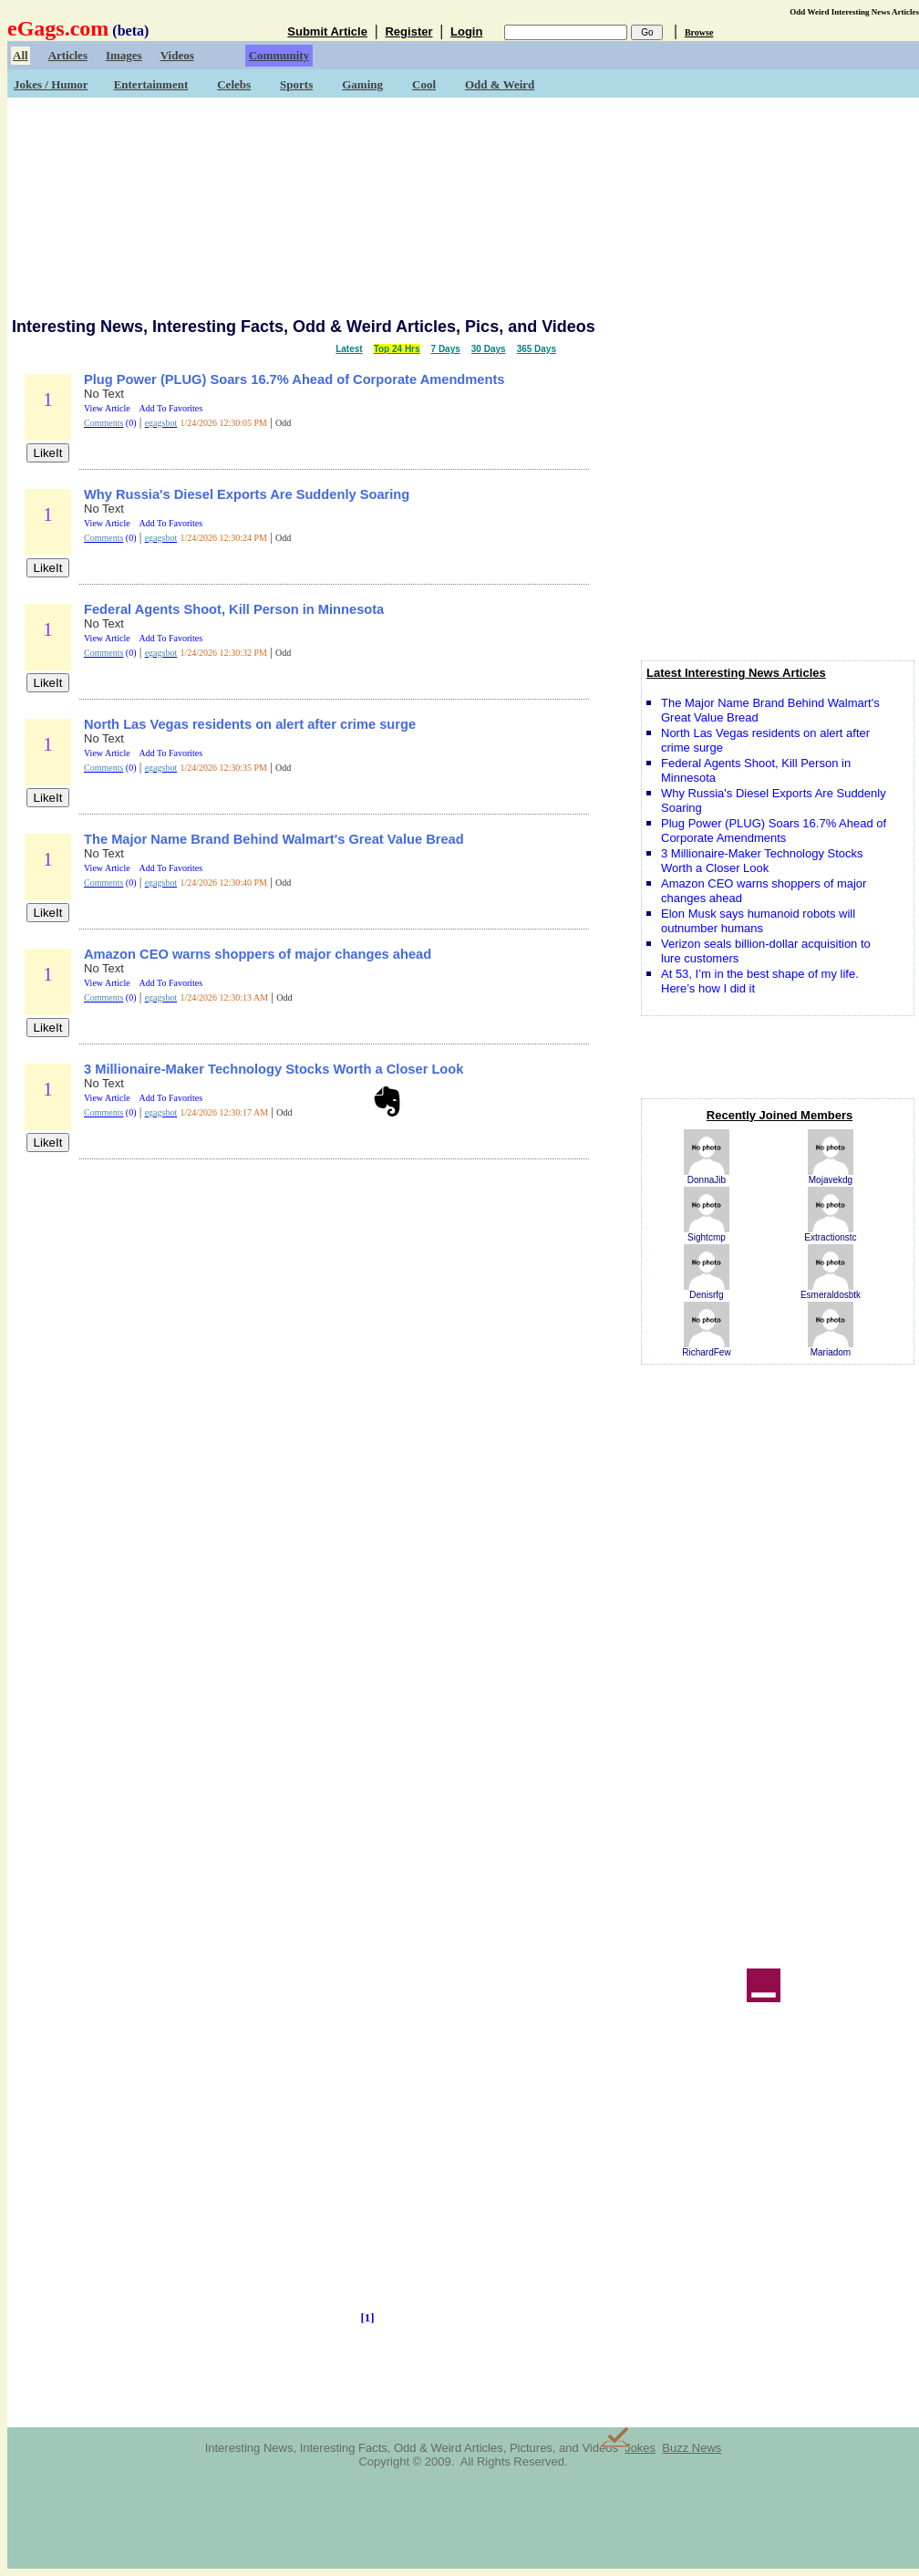  What do you see at coordinates (763, 1985) in the screenshot?
I see `orange telecom company logo` at bounding box center [763, 1985].